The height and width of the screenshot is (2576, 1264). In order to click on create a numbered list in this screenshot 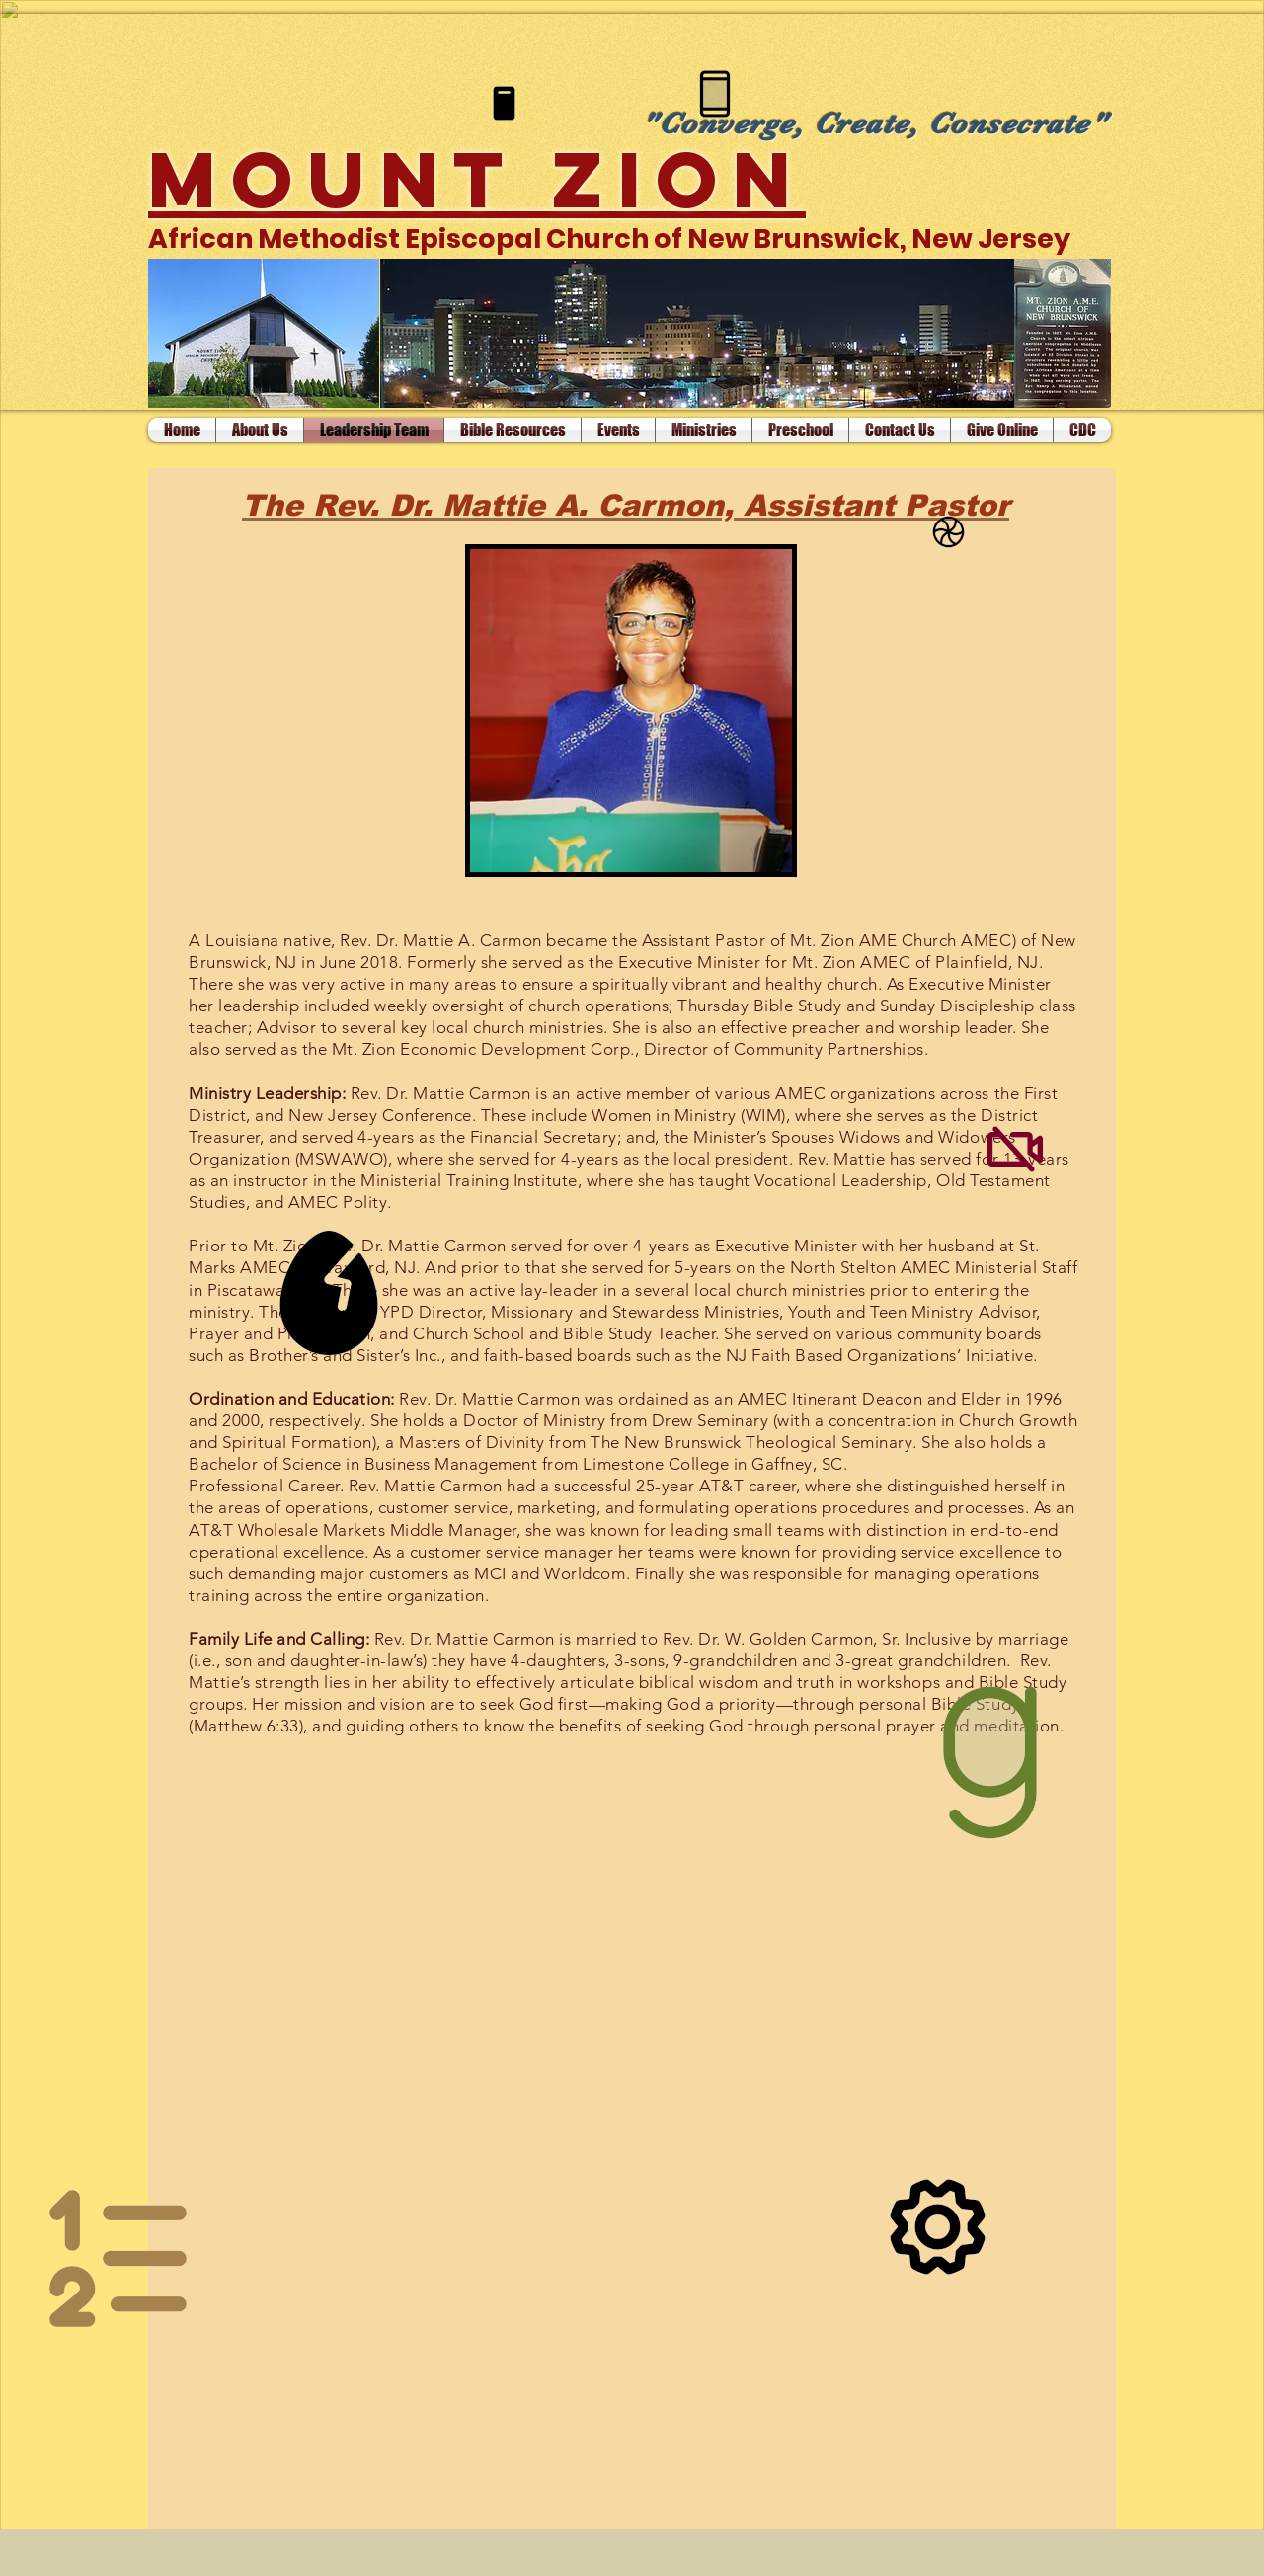, I will do `click(118, 2258)`.